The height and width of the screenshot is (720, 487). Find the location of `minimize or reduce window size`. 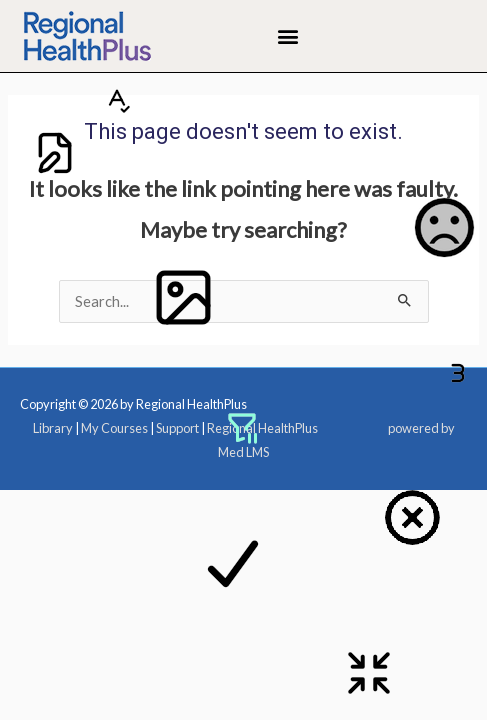

minimize or reduce window size is located at coordinates (369, 673).